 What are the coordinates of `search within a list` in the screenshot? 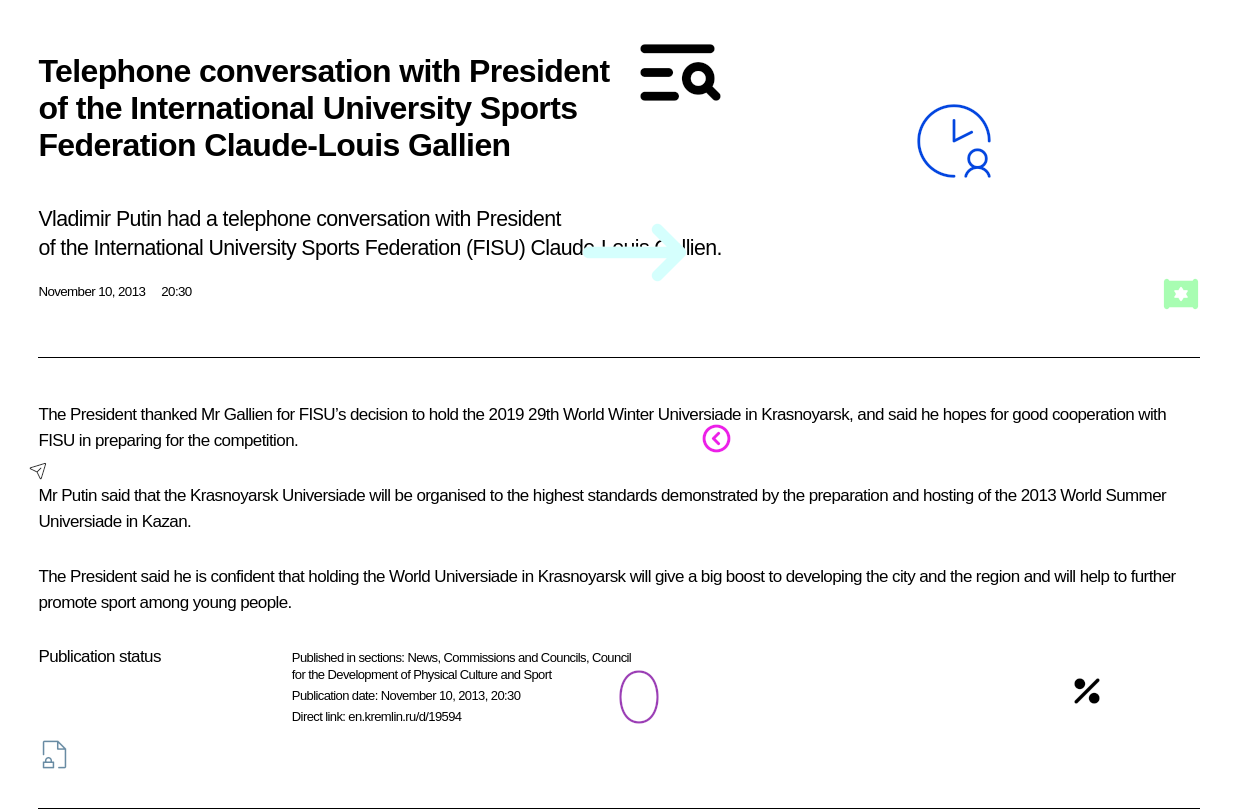 It's located at (677, 72).